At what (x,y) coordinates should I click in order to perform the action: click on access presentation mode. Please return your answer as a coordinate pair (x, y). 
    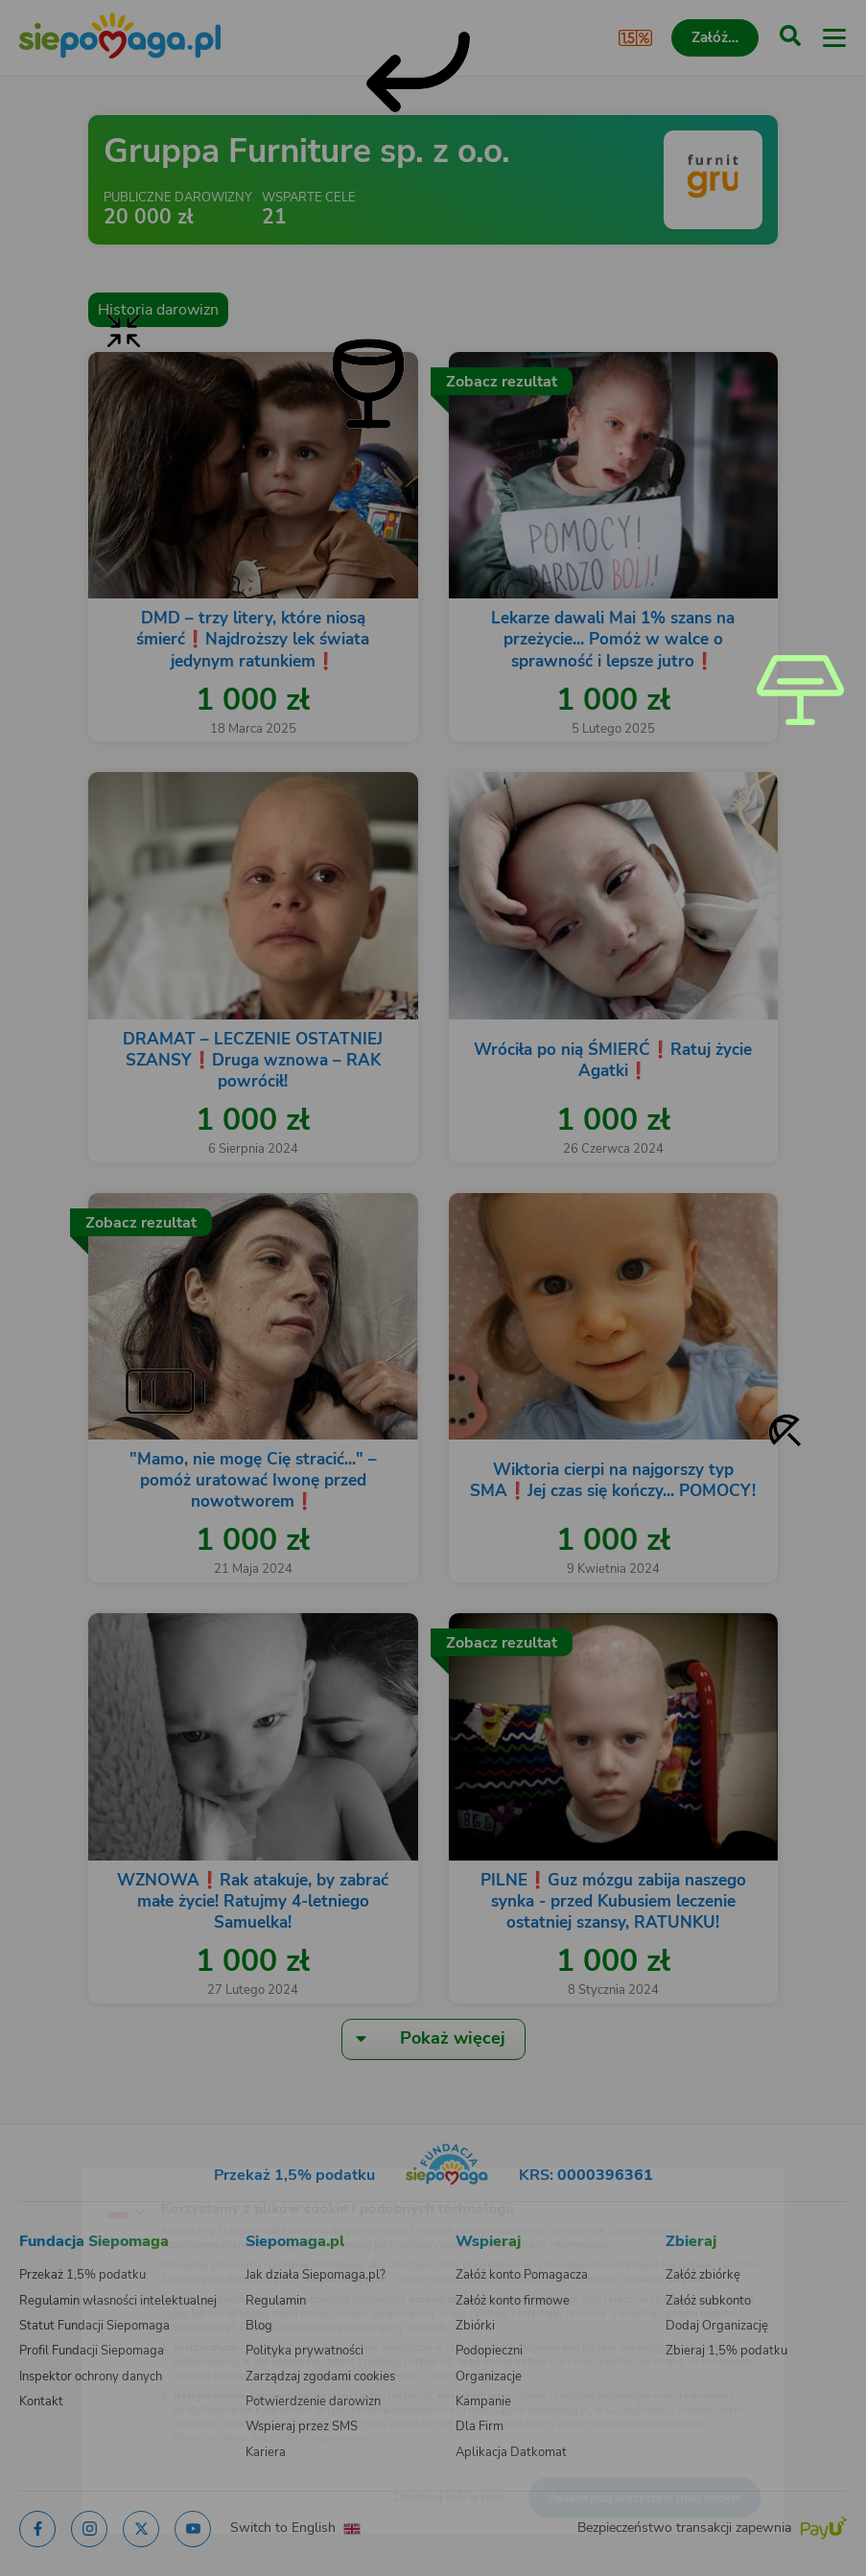
    Looking at the image, I should click on (800, 690).